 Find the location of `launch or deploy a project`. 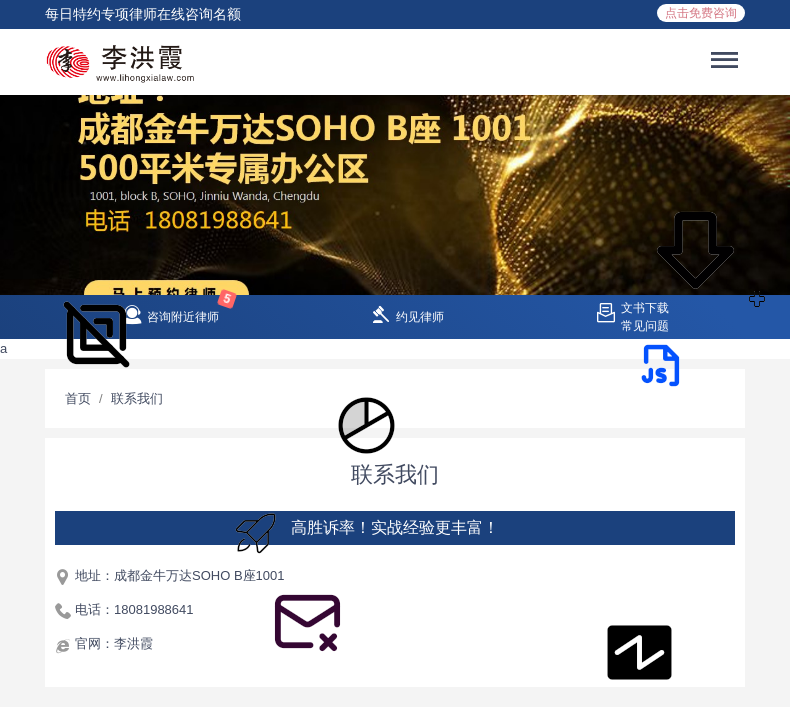

launch or deploy a project is located at coordinates (256, 532).